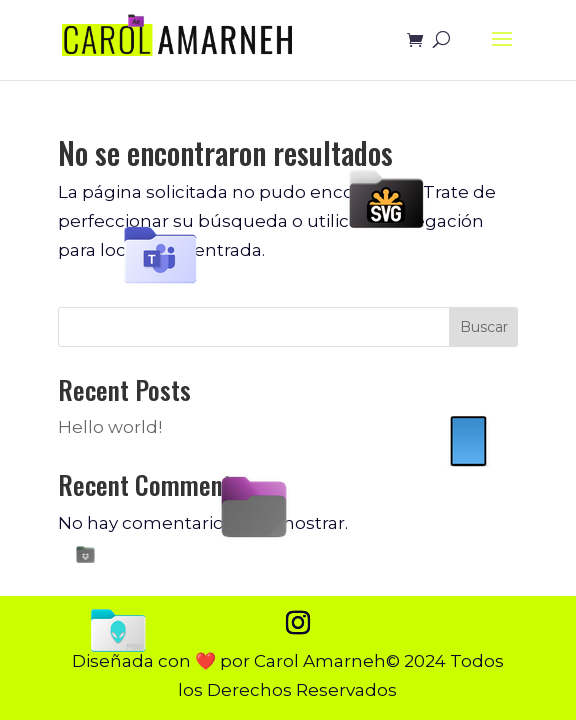 This screenshot has height=720, width=576. I want to click on open dropbox synced folder, so click(85, 554).